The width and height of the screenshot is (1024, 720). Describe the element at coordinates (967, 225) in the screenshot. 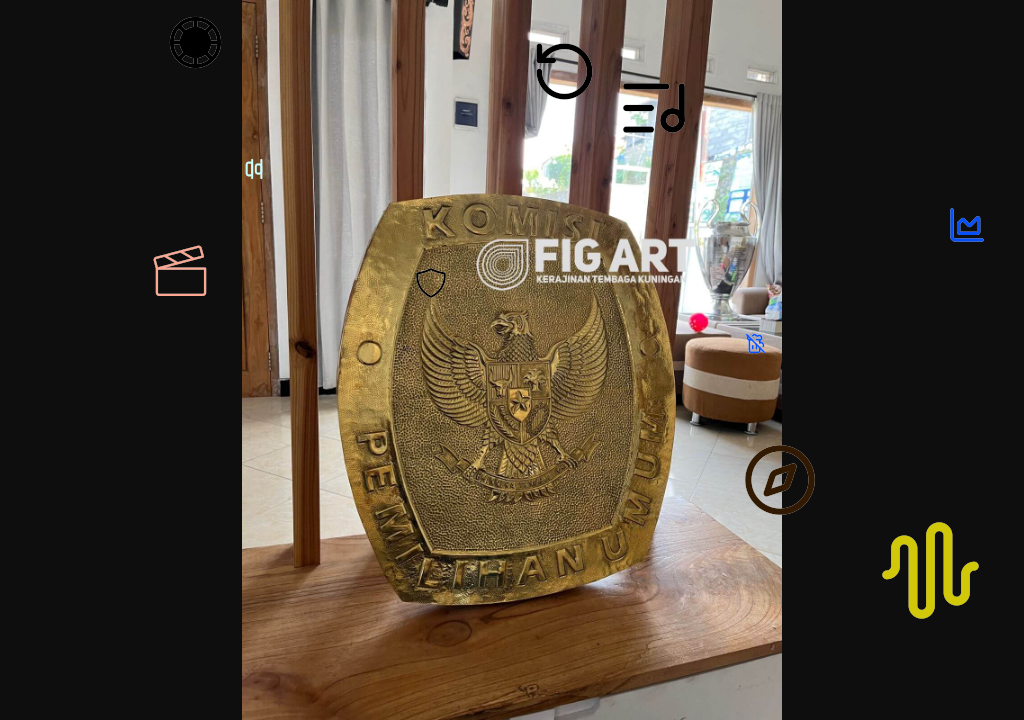

I see `view area chart analytics` at that location.